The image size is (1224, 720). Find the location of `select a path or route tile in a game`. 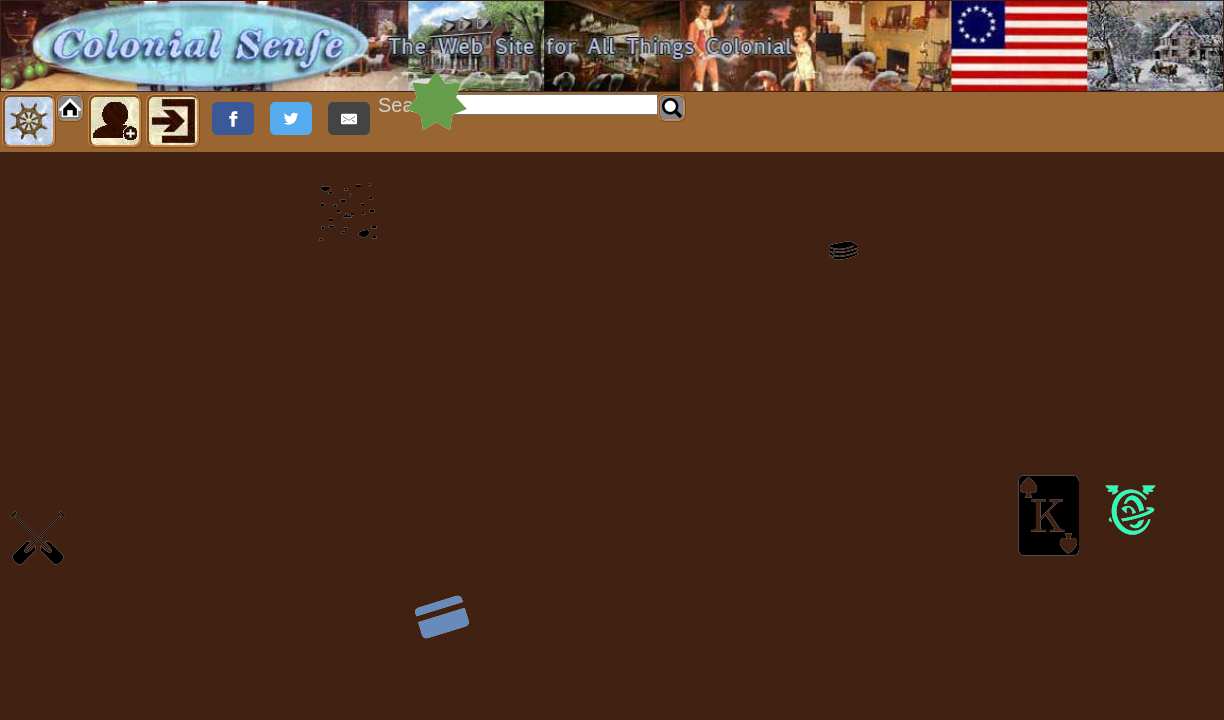

select a path or route tile in a game is located at coordinates (348, 212).